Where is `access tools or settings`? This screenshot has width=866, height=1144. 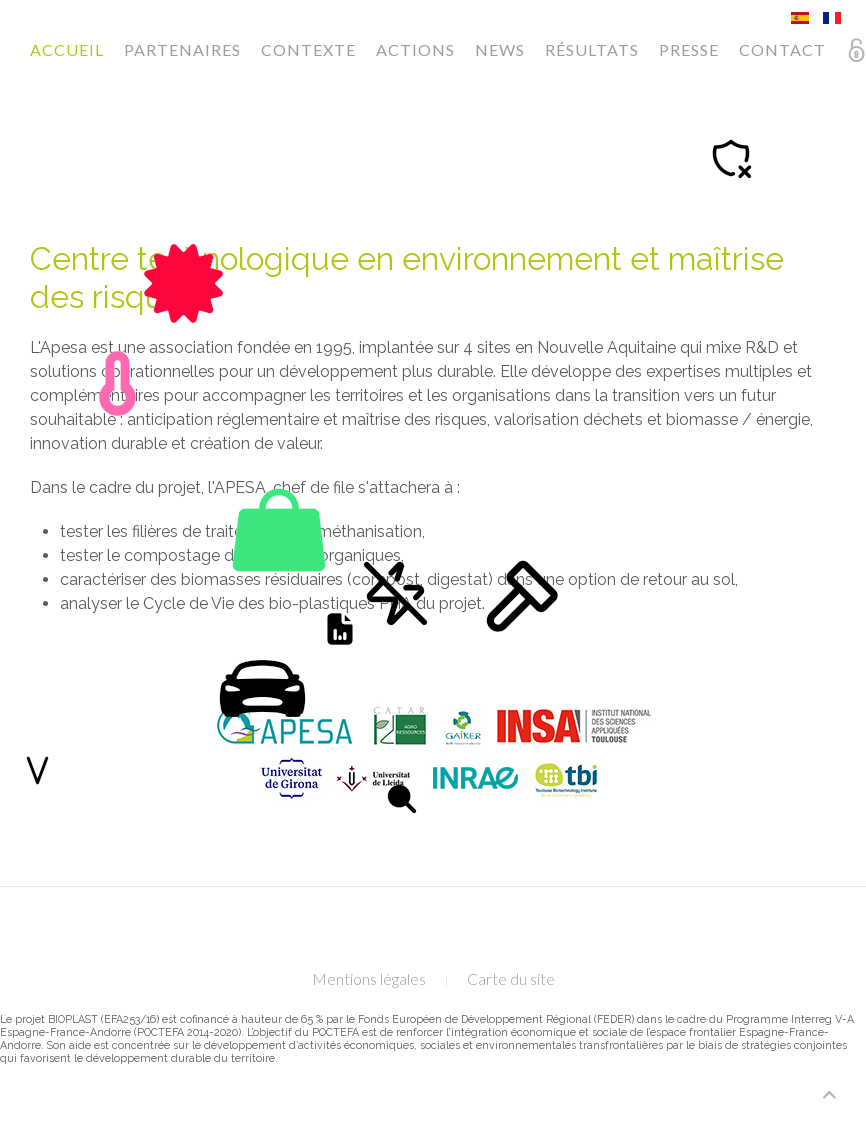 access tools or settings is located at coordinates (521, 595).